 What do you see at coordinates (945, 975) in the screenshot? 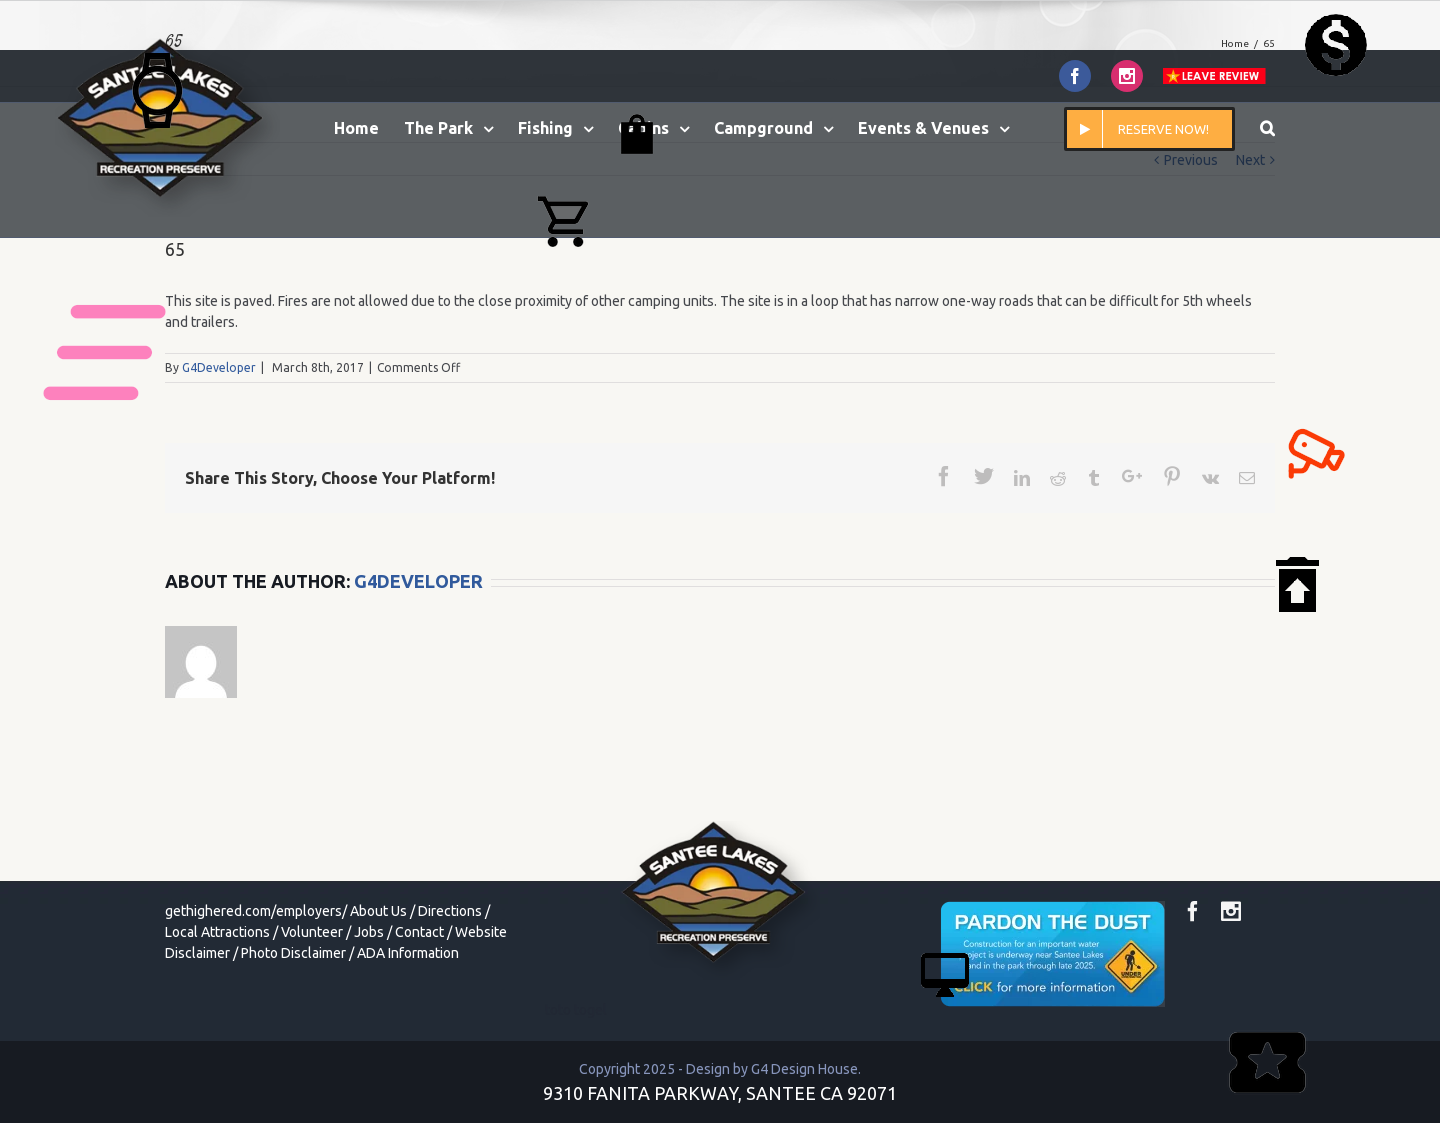
I see `access desktop or computer settings` at bounding box center [945, 975].